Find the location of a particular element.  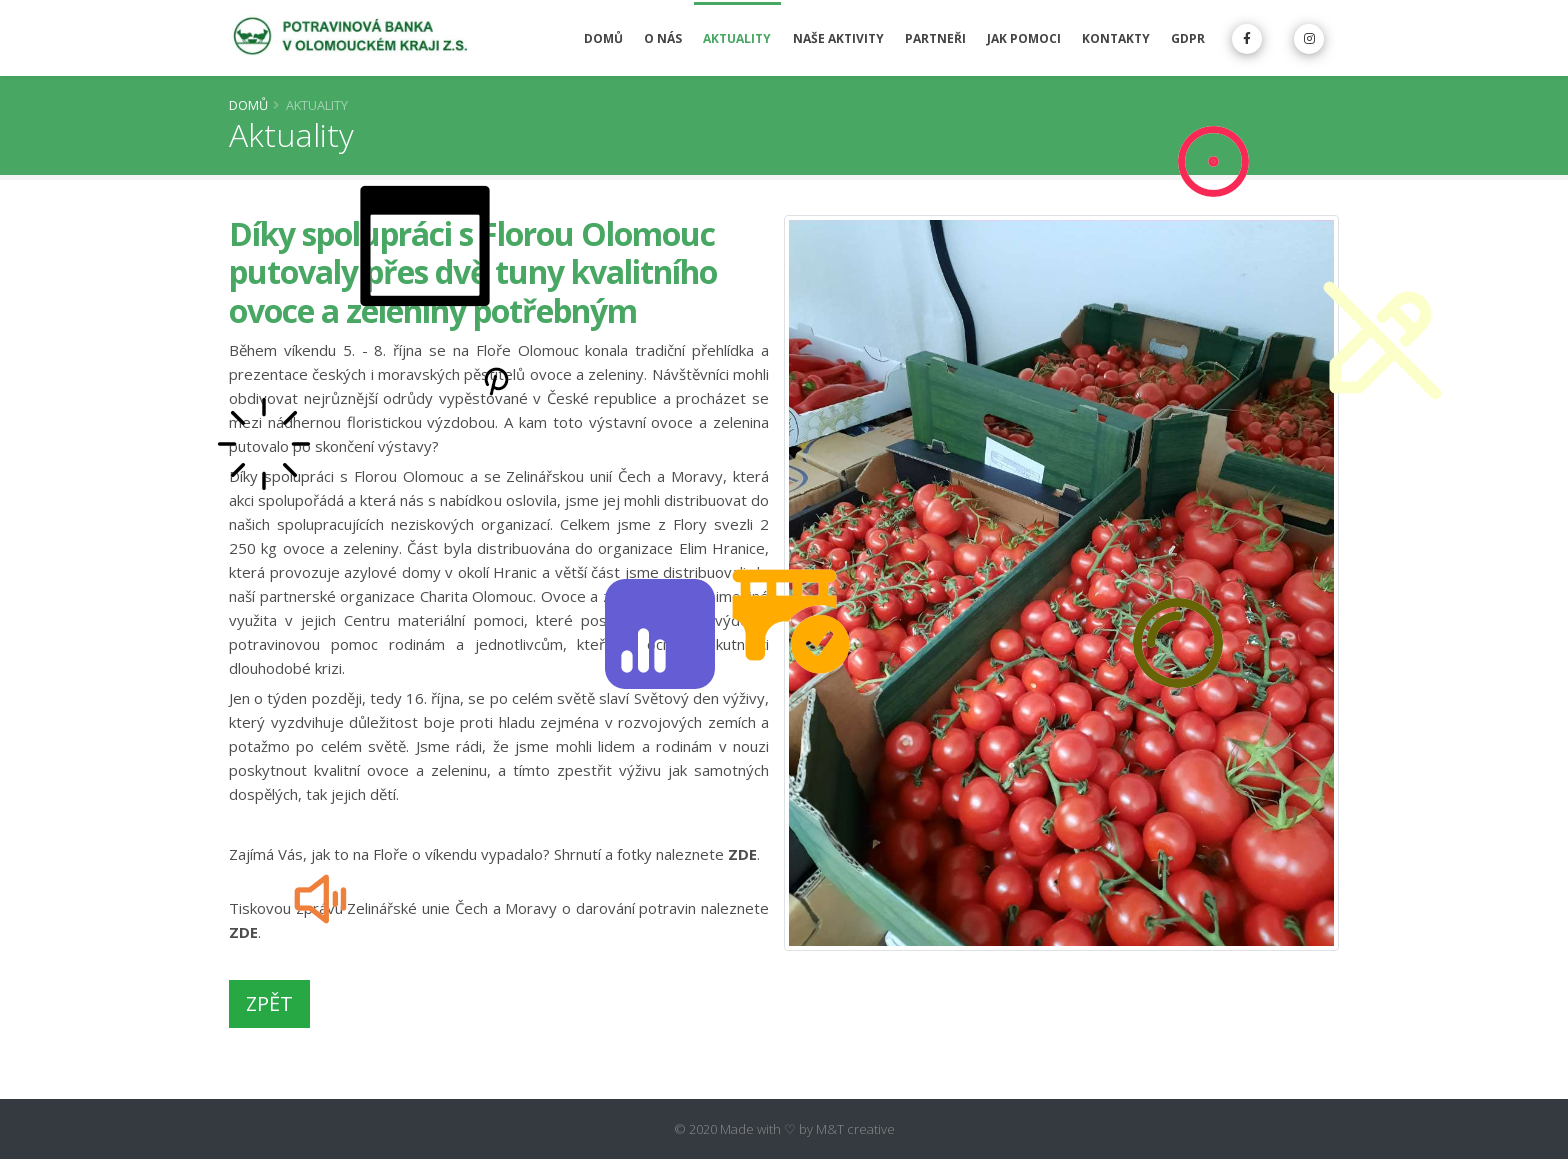

open Pinterest app is located at coordinates (495, 381).